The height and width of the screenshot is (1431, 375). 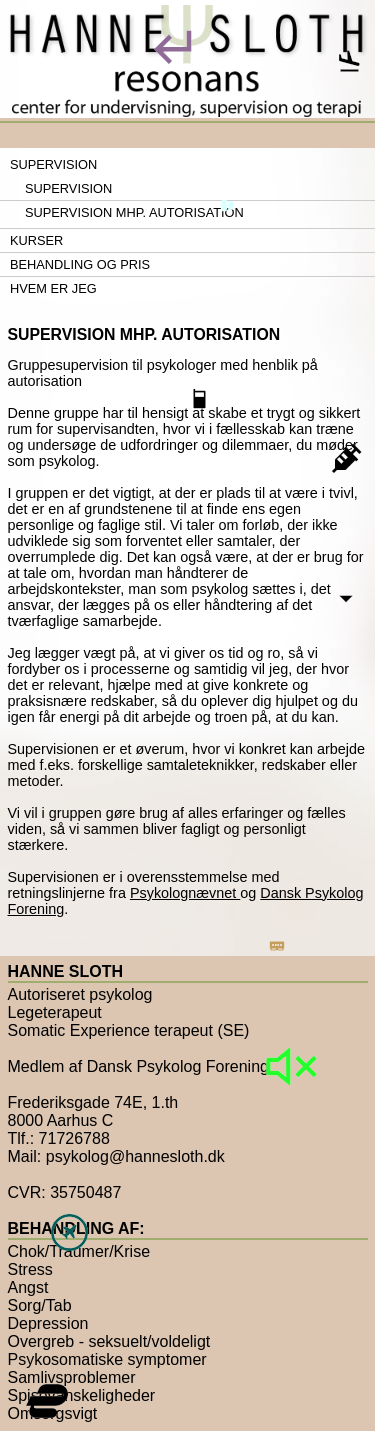 What do you see at coordinates (175, 47) in the screenshot?
I see `return or go back to previous step` at bounding box center [175, 47].